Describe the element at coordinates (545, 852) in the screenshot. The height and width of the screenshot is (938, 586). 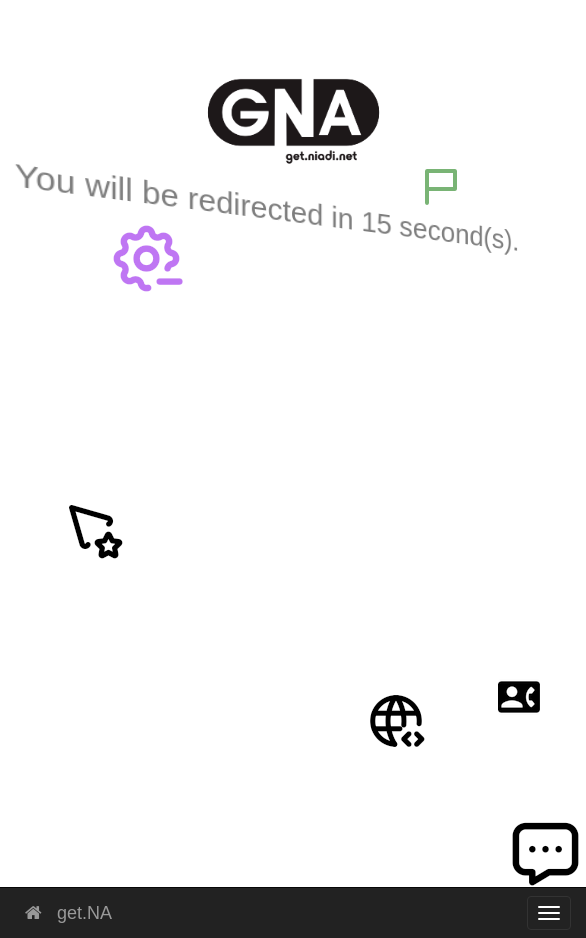
I see `open messaging or chat` at that location.